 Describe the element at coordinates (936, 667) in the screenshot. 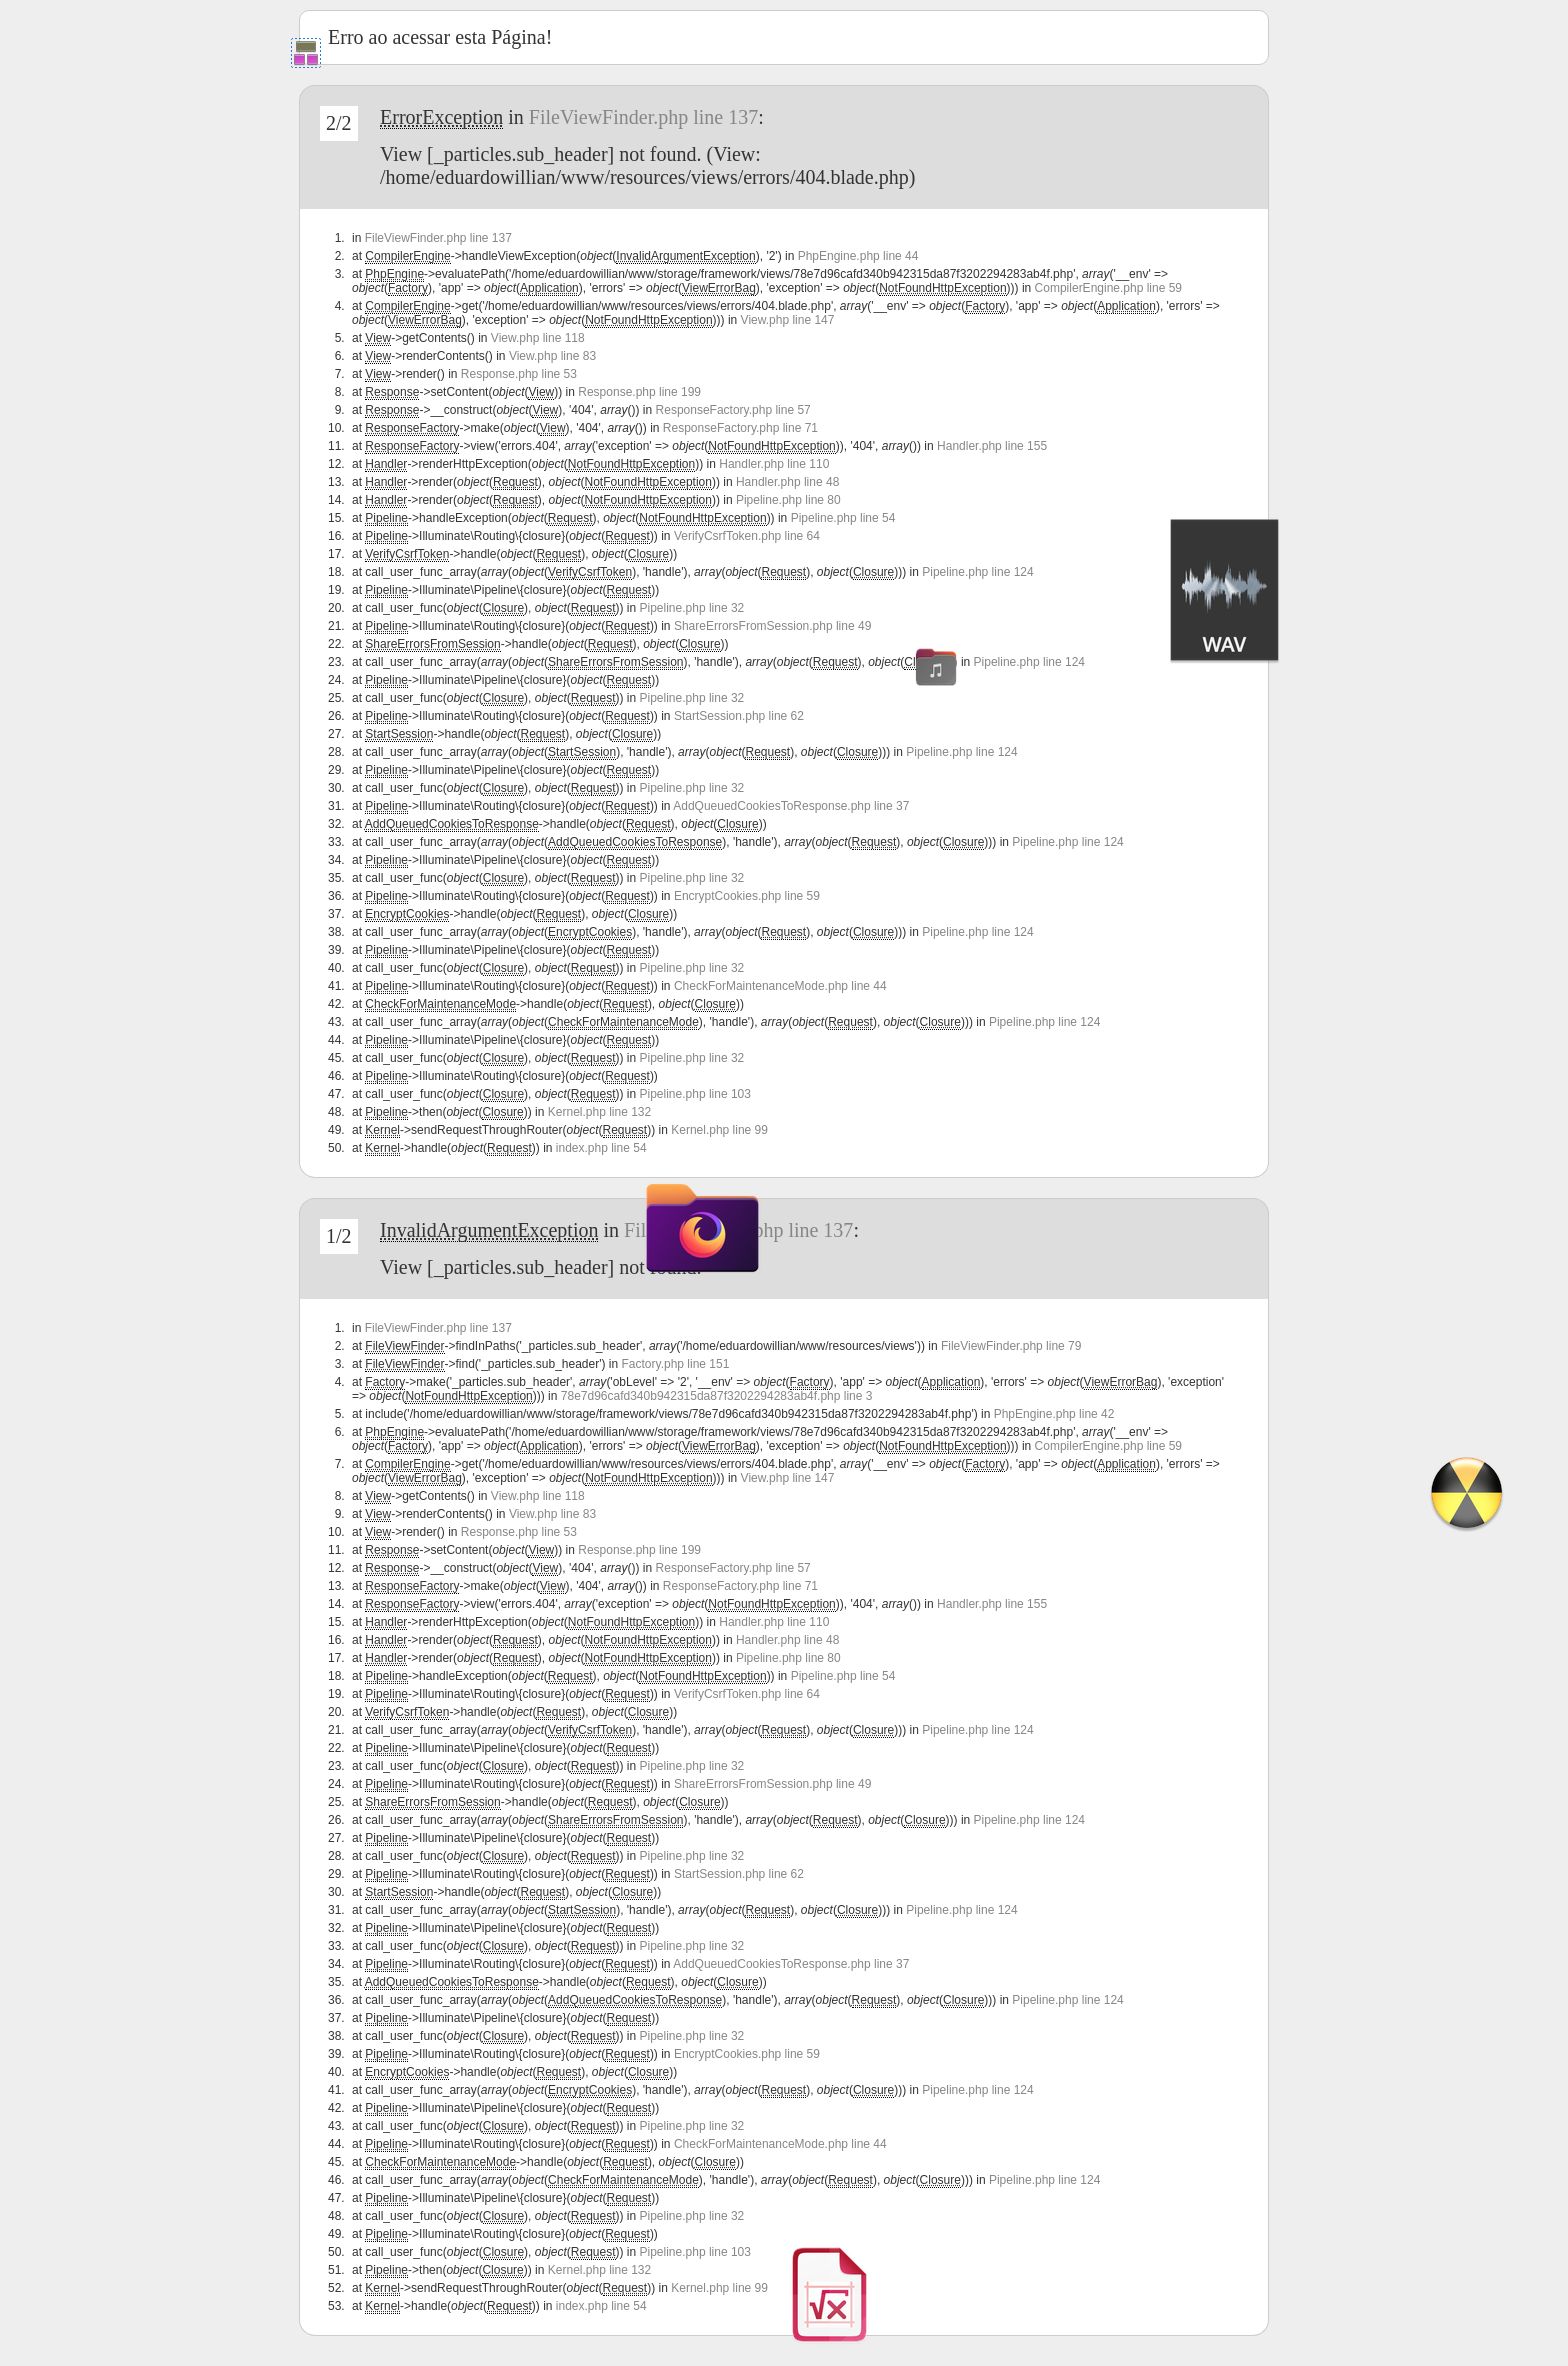

I see `open your music folder` at that location.